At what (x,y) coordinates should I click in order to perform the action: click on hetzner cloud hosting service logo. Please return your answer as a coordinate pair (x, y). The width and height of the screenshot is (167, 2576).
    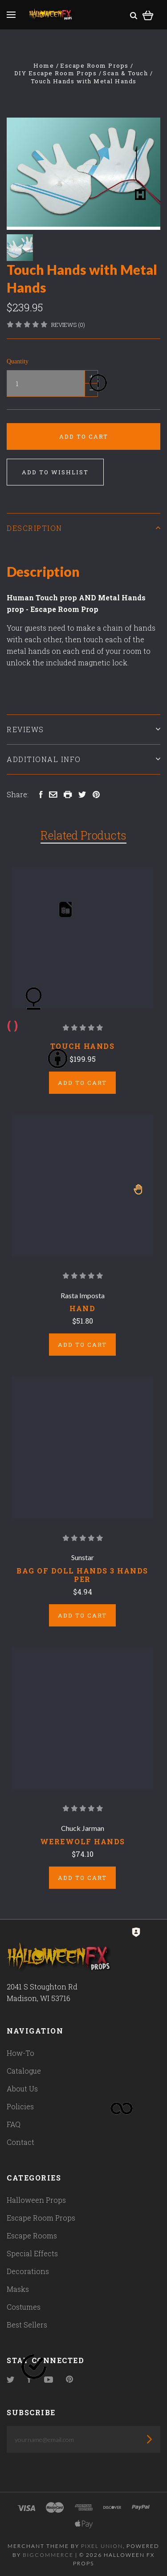
    Looking at the image, I should click on (140, 195).